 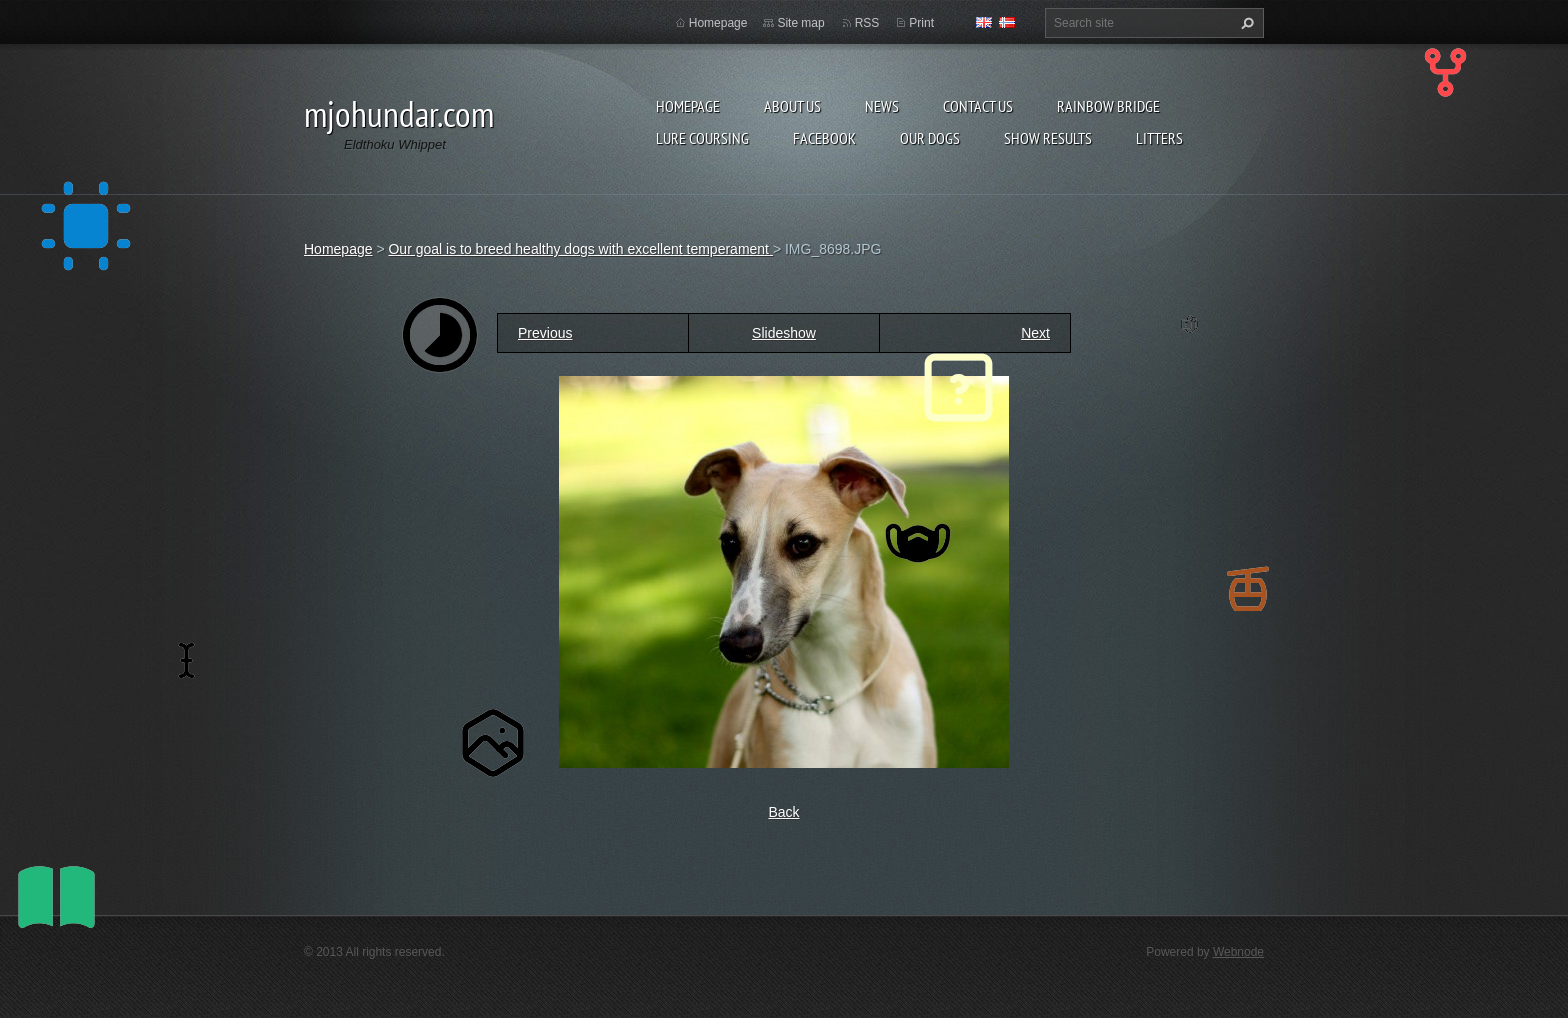 I want to click on access ski lift or cable car information, so click(x=1248, y=590).